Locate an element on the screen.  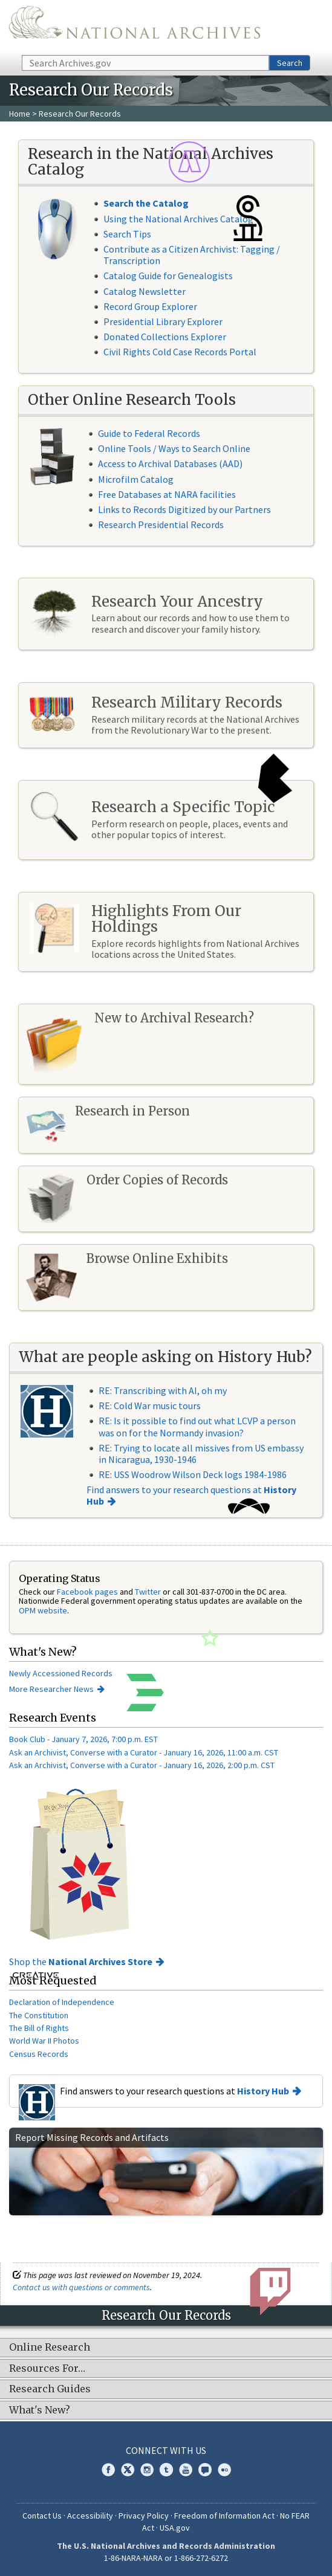
creative technology company logo is located at coordinates (36, 1975).